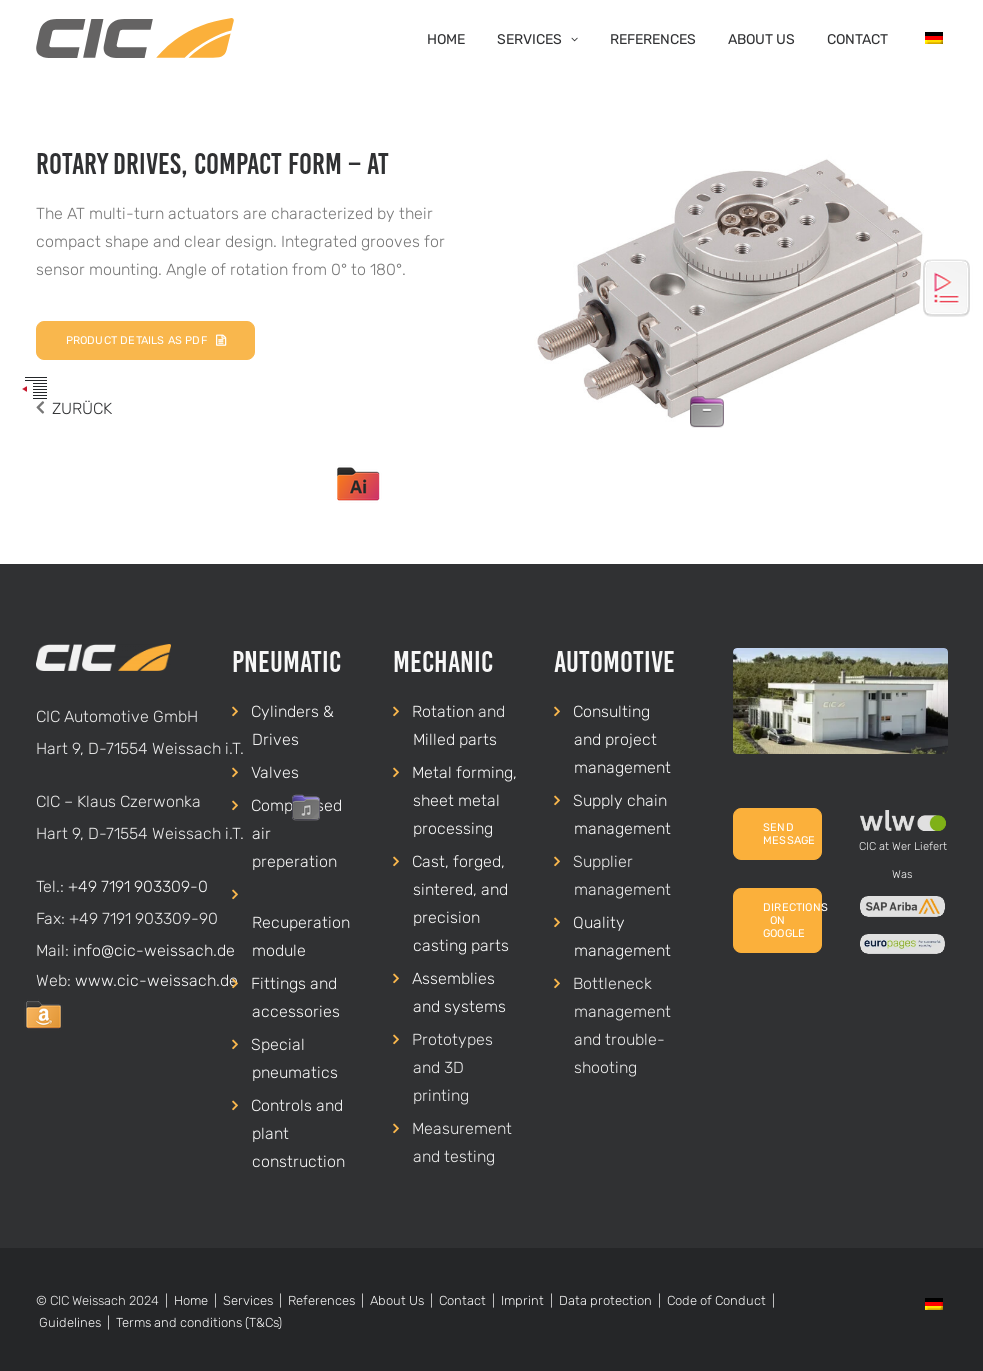  I want to click on open folder containing Adobe Illustrator files, so click(358, 485).